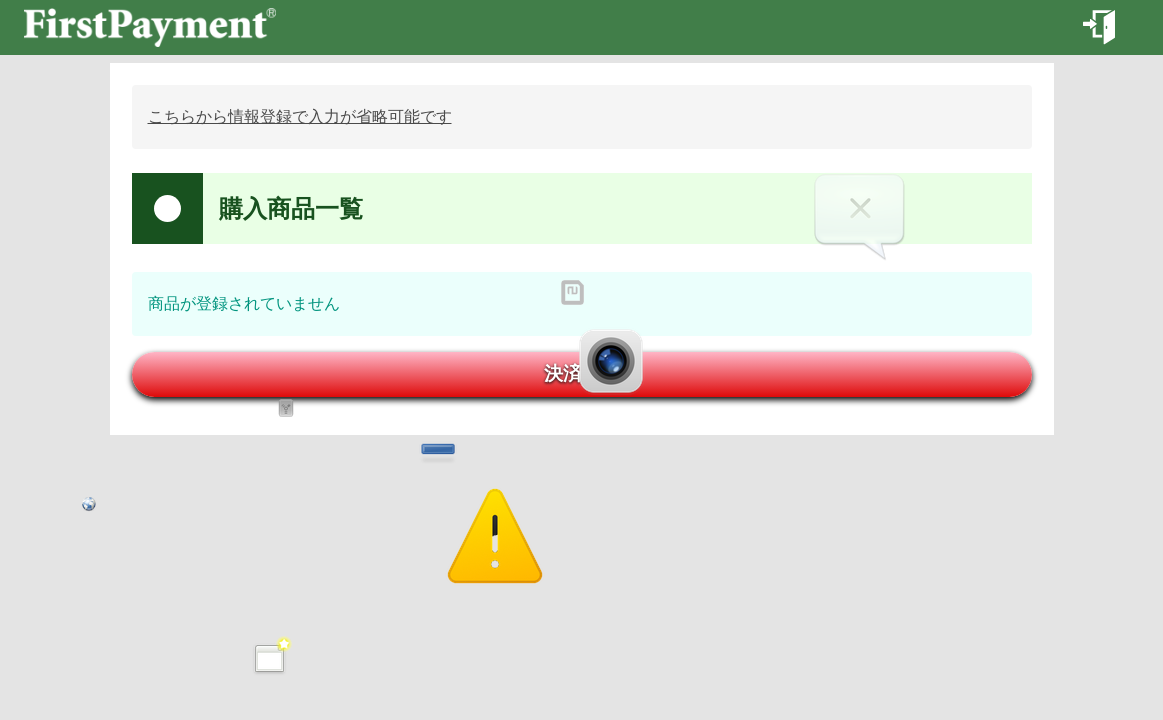 The image size is (1163, 720). I want to click on open a new window, so click(272, 656).